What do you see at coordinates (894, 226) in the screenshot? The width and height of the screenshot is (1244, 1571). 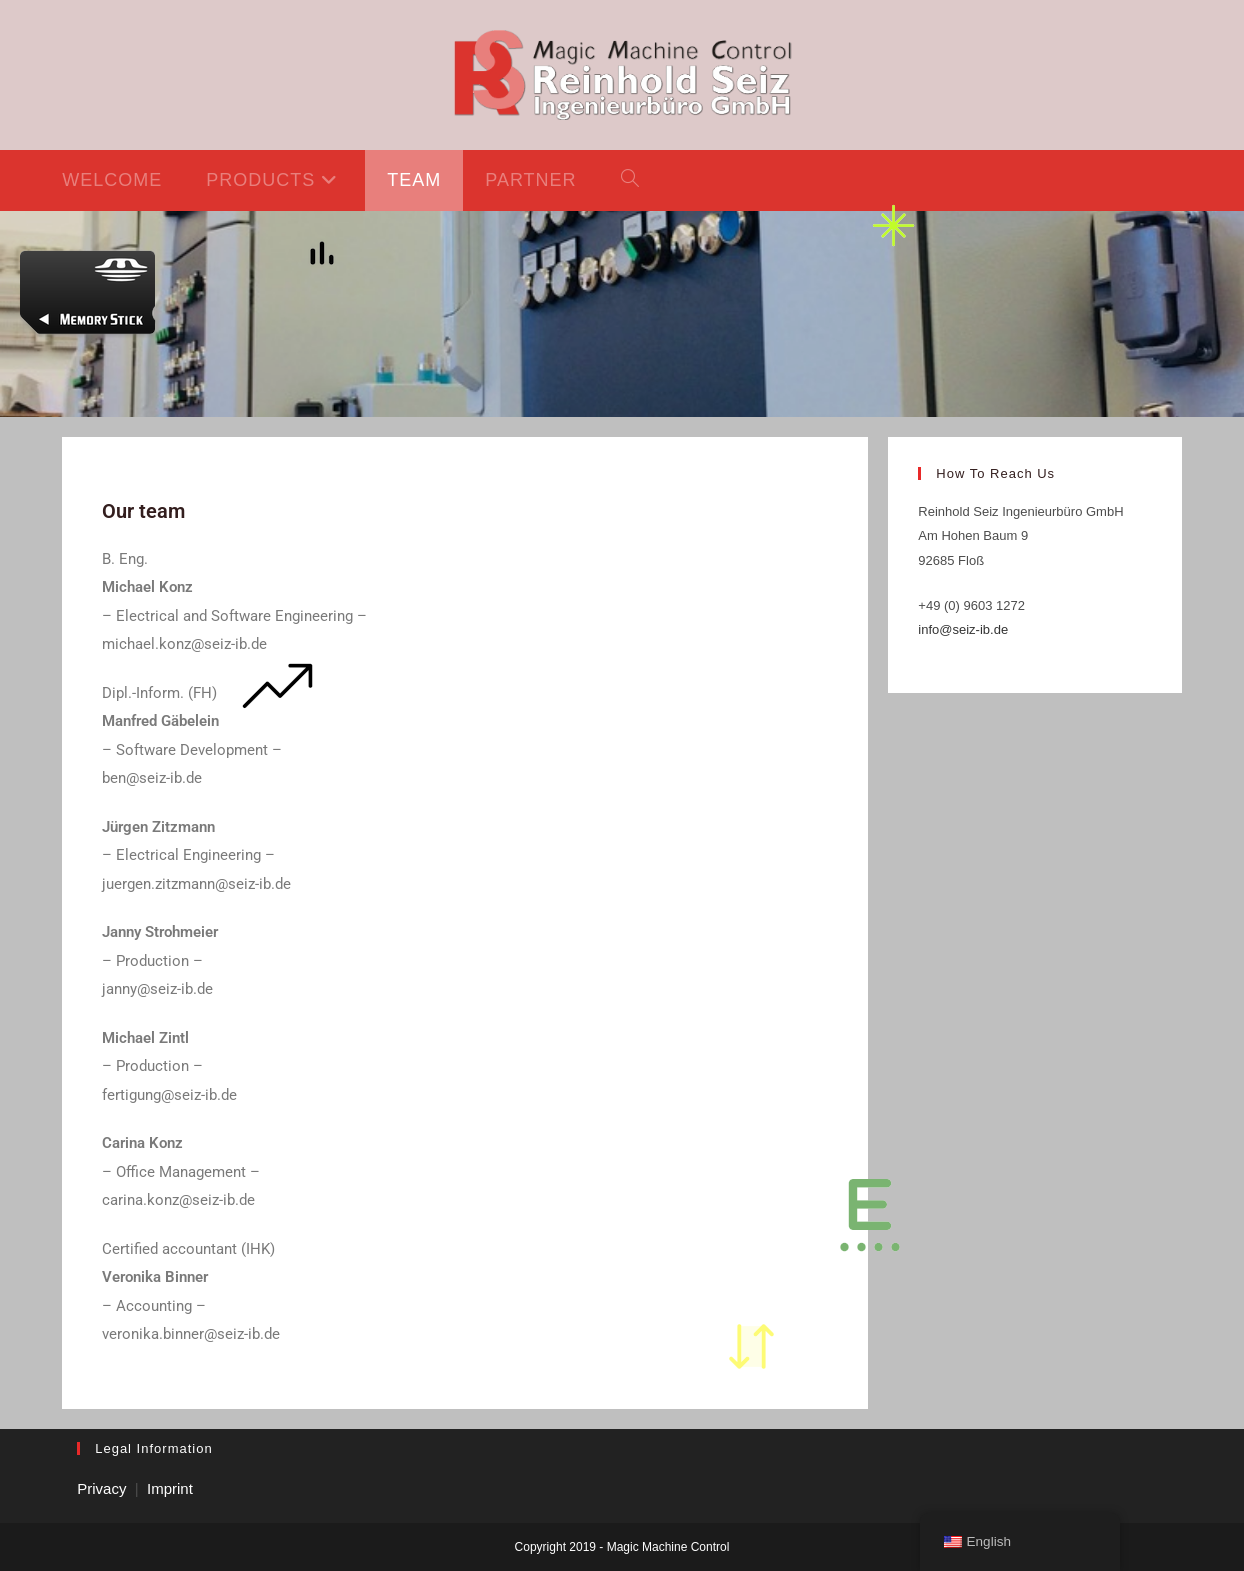 I see `indicates a featured or starred item` at bounding box center [894, 226].